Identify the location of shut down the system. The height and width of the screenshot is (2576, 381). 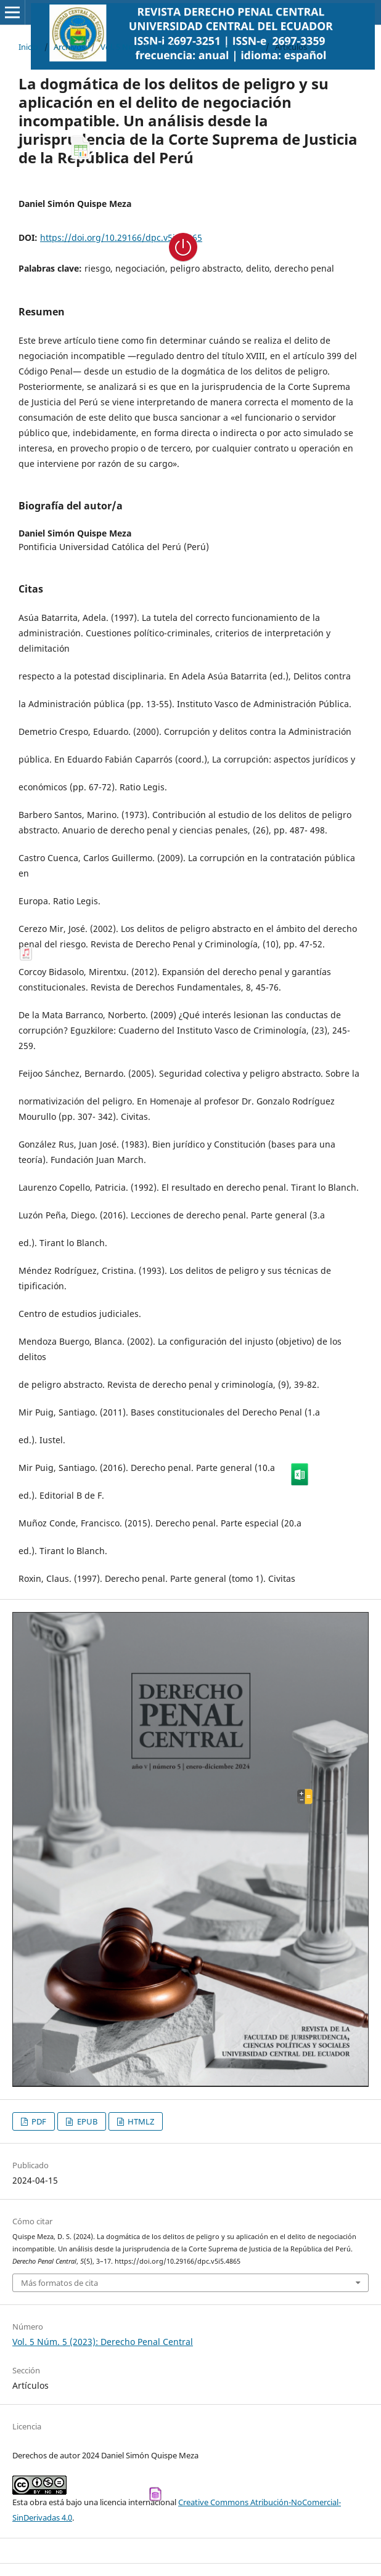
(184, 248).